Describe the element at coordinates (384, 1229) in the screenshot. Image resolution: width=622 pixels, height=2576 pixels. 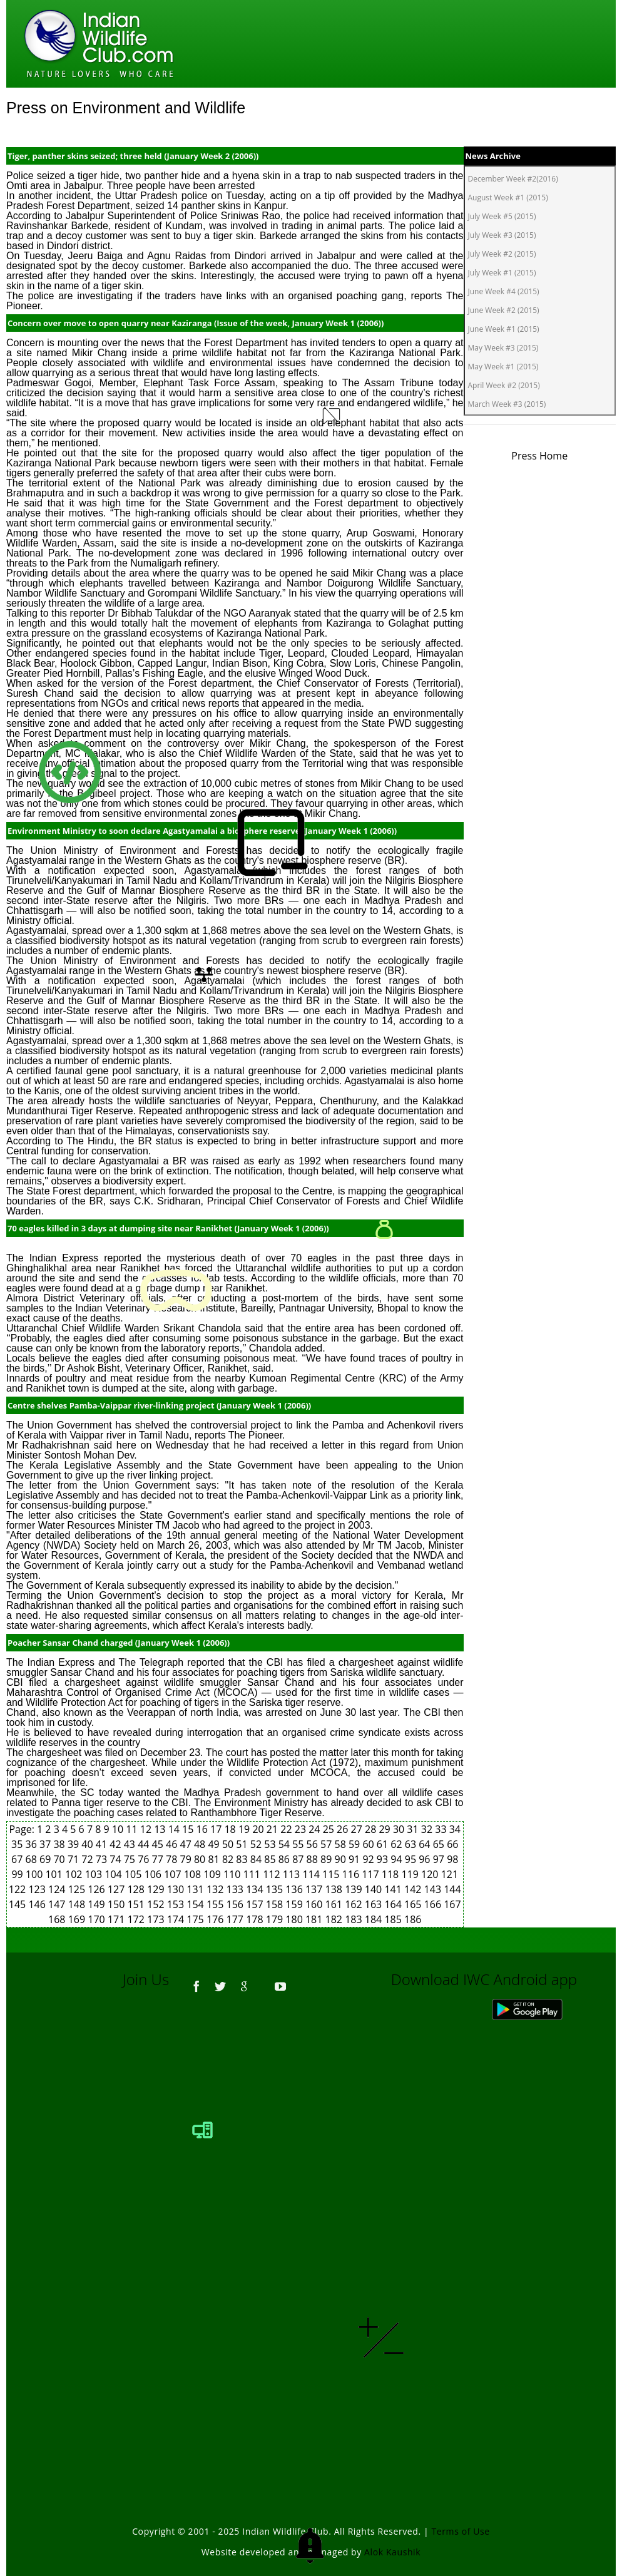
I see `view your earnings or balance` at that location.